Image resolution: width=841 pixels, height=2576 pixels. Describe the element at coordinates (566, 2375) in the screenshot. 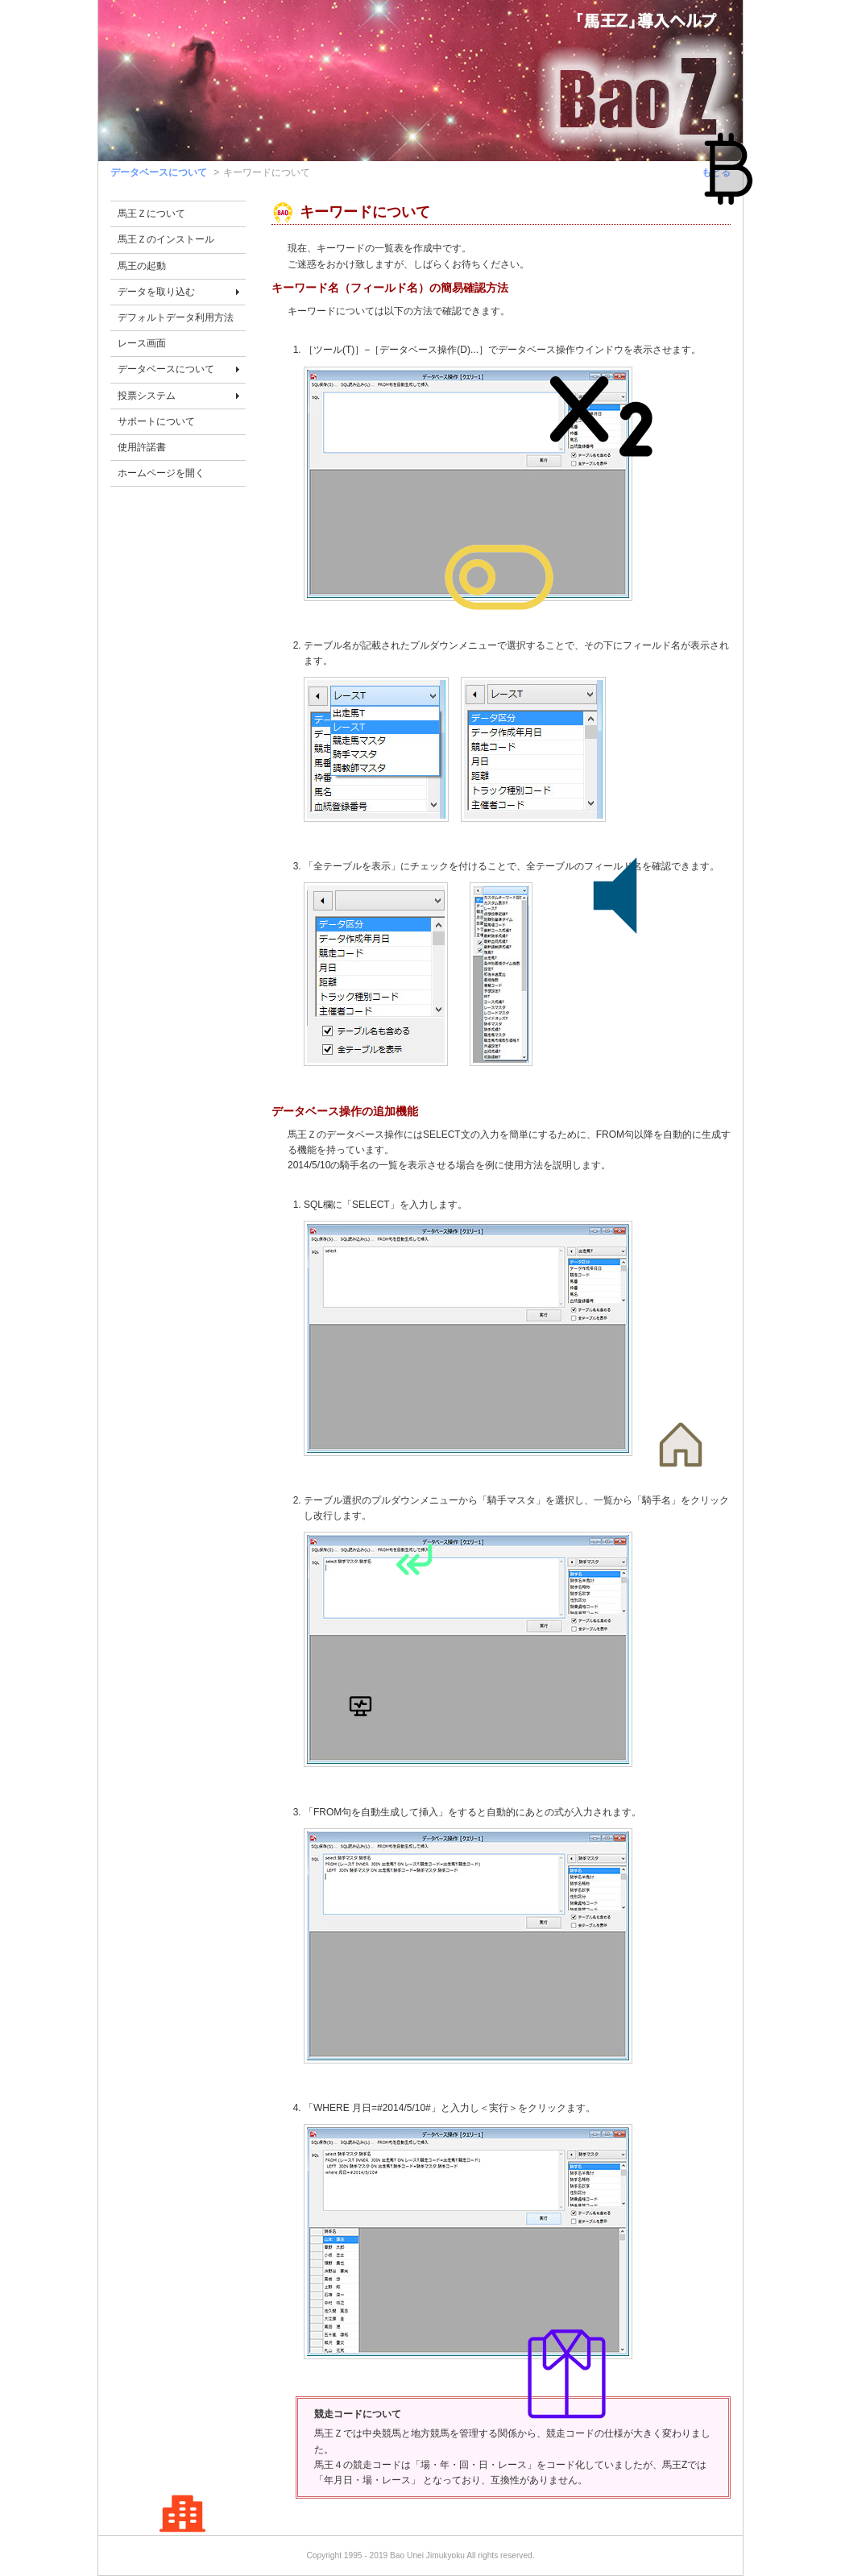

I see `view clothing or apparel items` at that location.